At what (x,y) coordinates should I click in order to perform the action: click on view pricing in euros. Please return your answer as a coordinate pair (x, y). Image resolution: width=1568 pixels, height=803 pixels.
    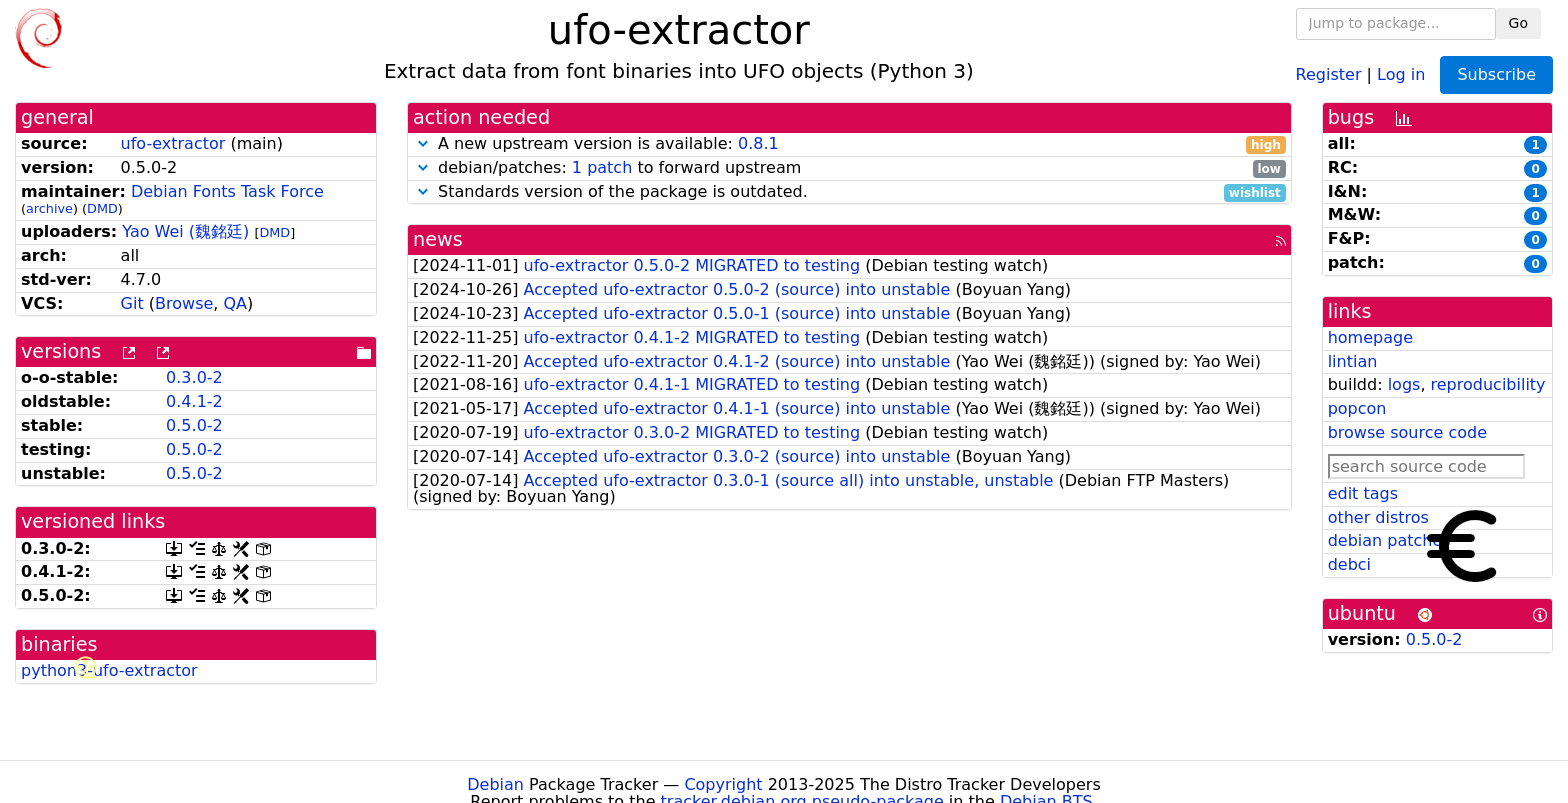
    Looking at the image, I should click on (1463, 546).